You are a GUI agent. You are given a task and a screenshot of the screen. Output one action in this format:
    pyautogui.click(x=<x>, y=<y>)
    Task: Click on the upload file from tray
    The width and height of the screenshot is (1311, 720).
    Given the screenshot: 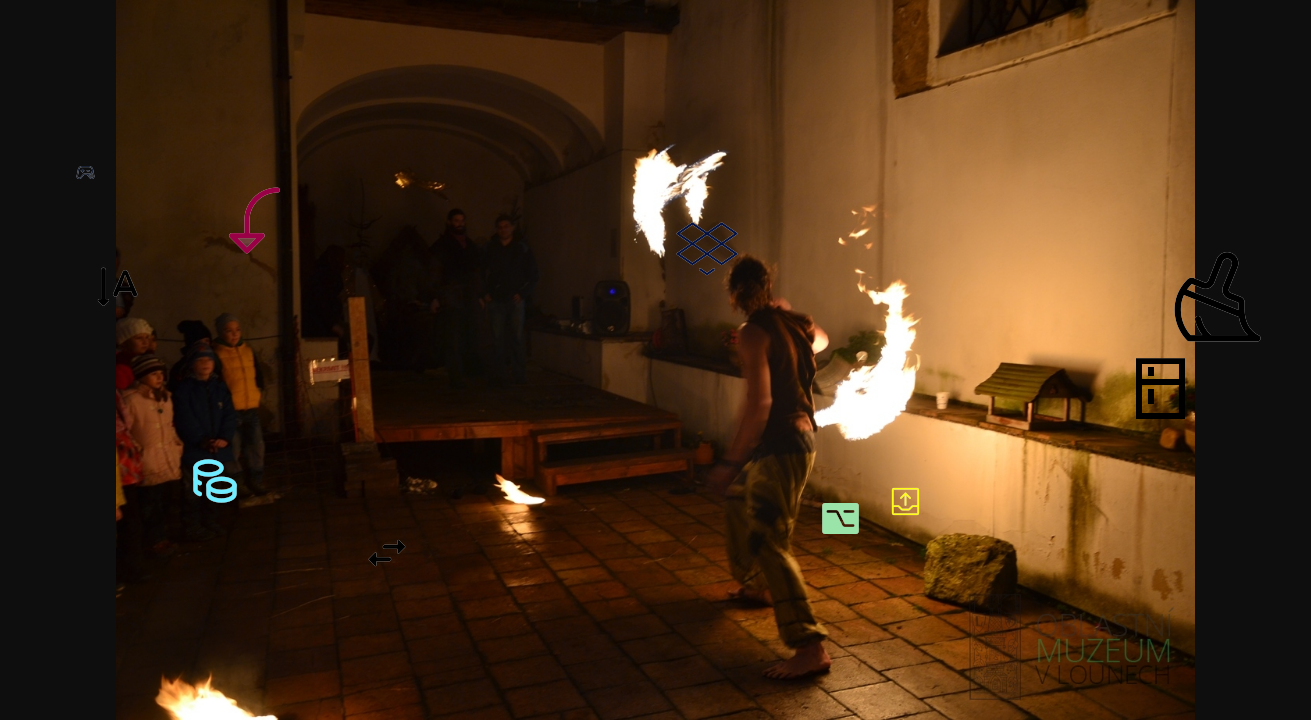 What is the action you would take?
    pyautogui.click(x=905, y=501)
    